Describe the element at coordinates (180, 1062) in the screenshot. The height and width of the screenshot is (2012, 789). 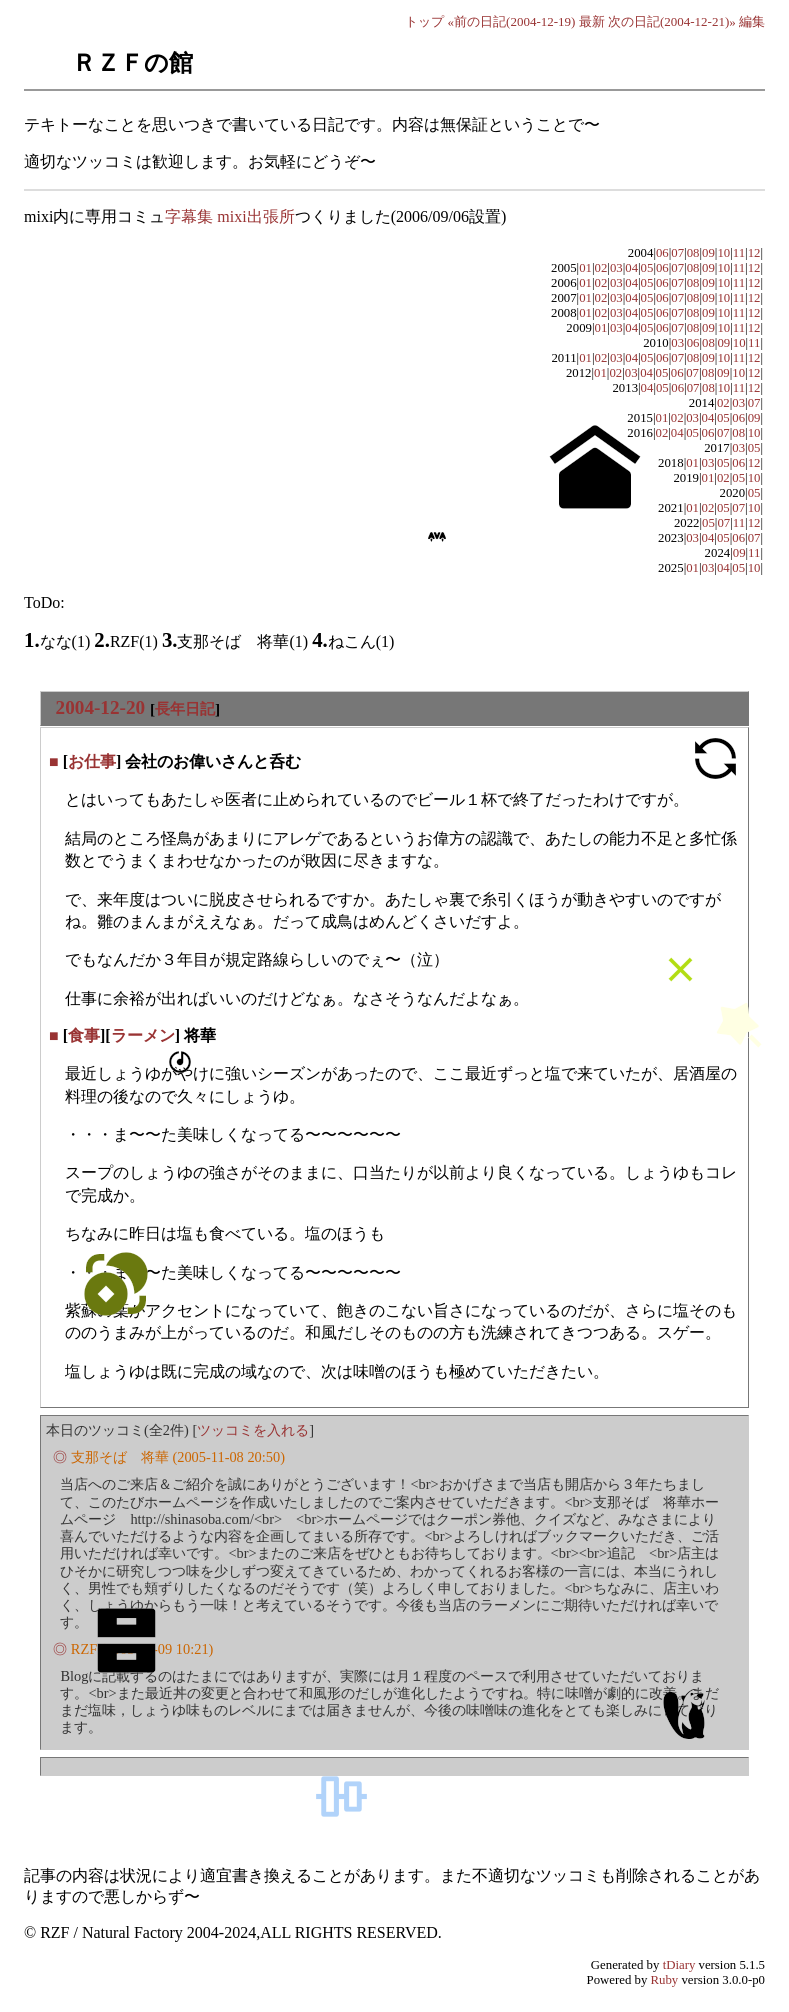
I see `play or browse music library` at that location.